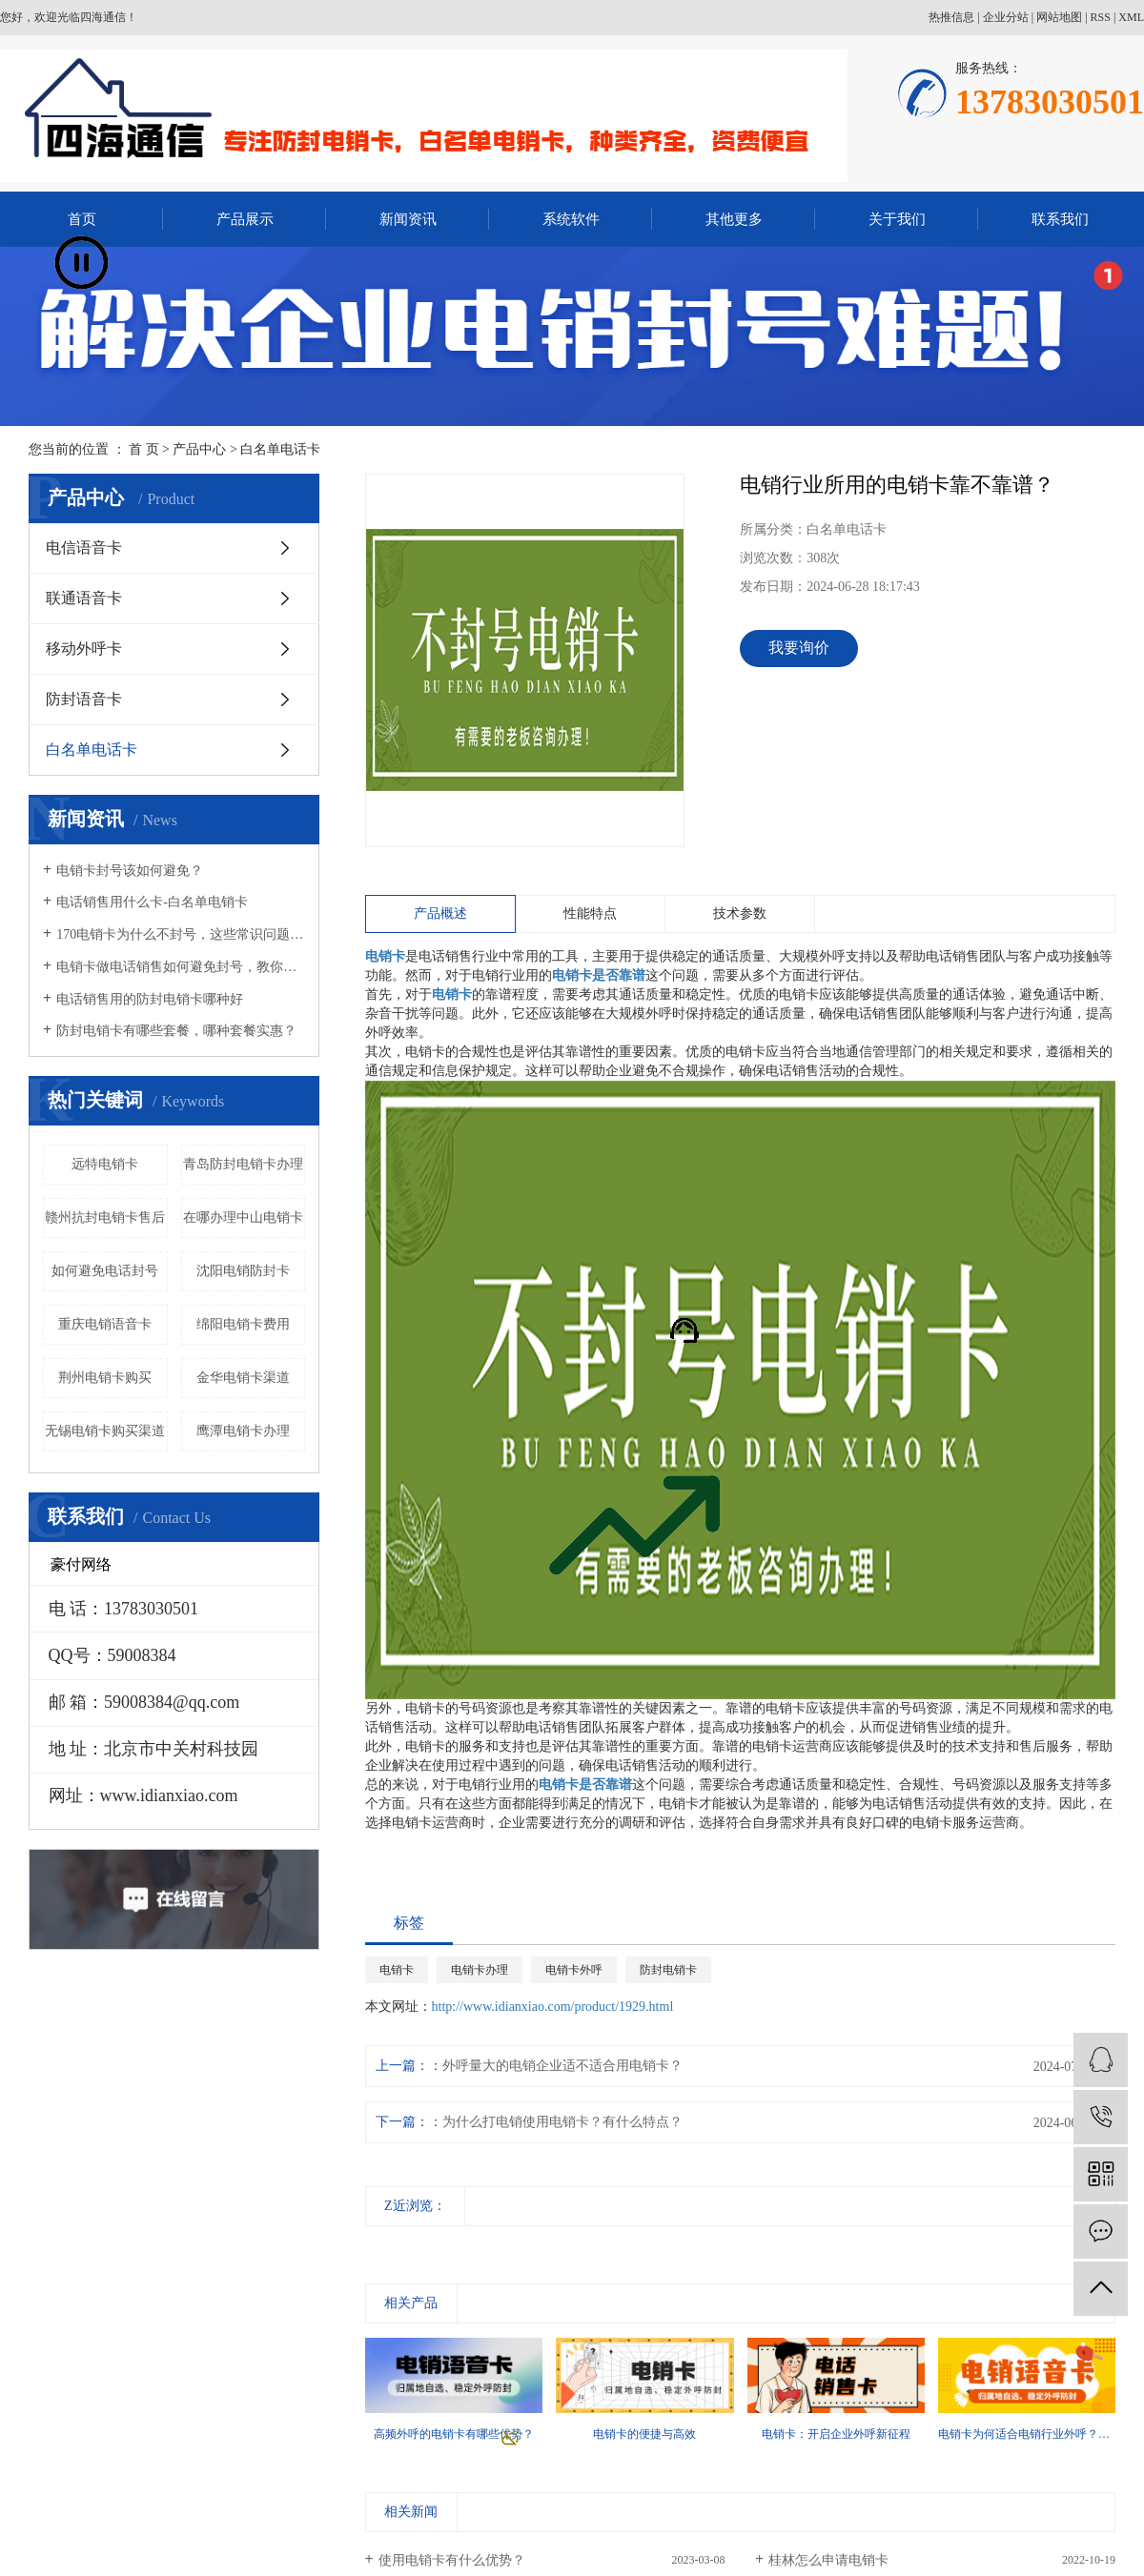 Image resolution: width=1144 pixels, height=2576 pixels. What do you see at coordinates (510, 2439) in the screenshot?
I see `indicates no cloud connection or offline status` at bounding box center [510, 2439].